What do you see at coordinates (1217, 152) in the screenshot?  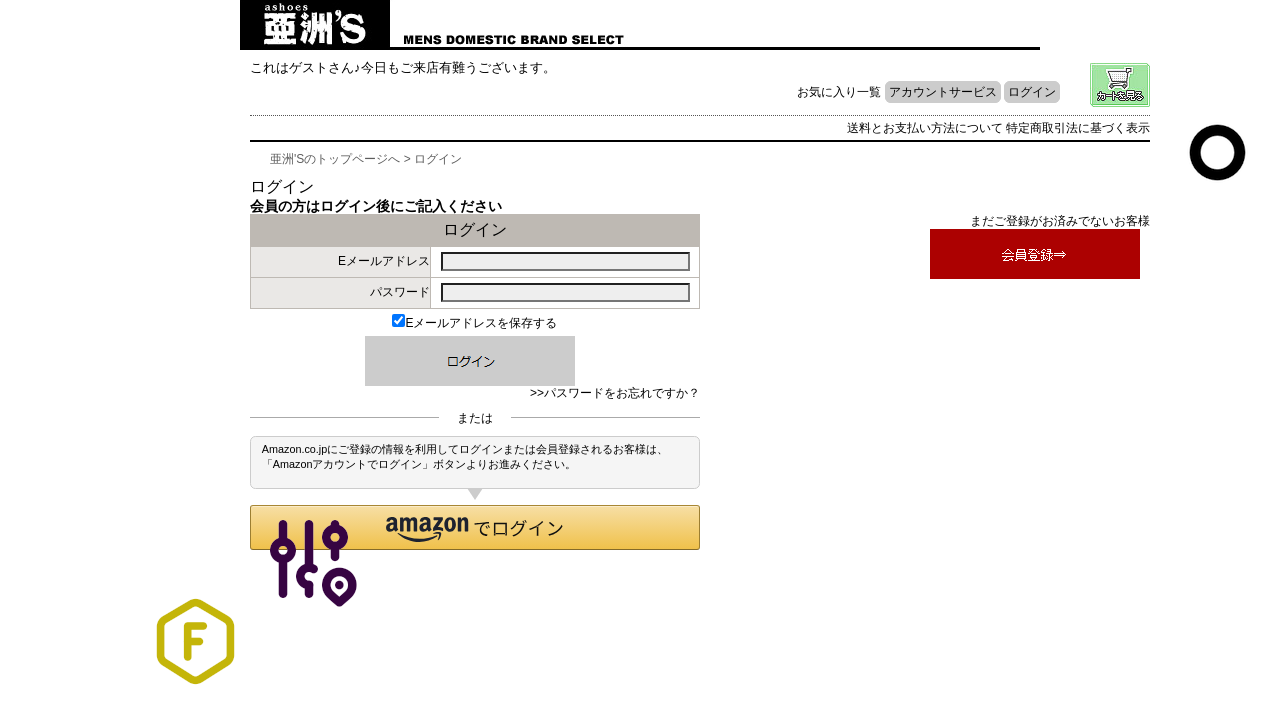 I see `indicates a trip starting point or origin location` at bounding box center [1217, 152].